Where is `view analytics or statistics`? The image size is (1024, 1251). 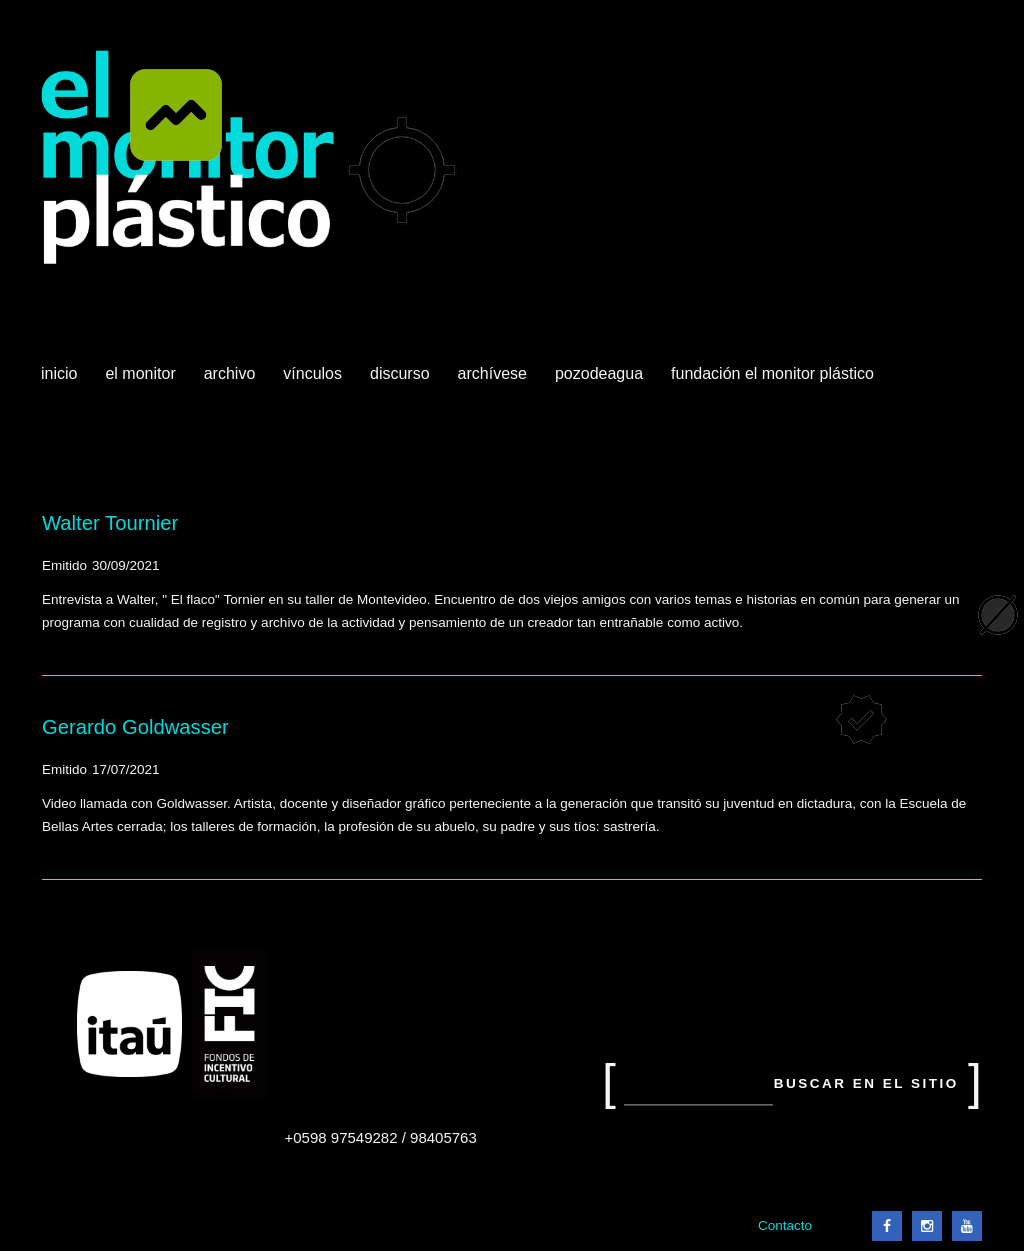
view analytics or statistics is located at coordinates (176, 115).